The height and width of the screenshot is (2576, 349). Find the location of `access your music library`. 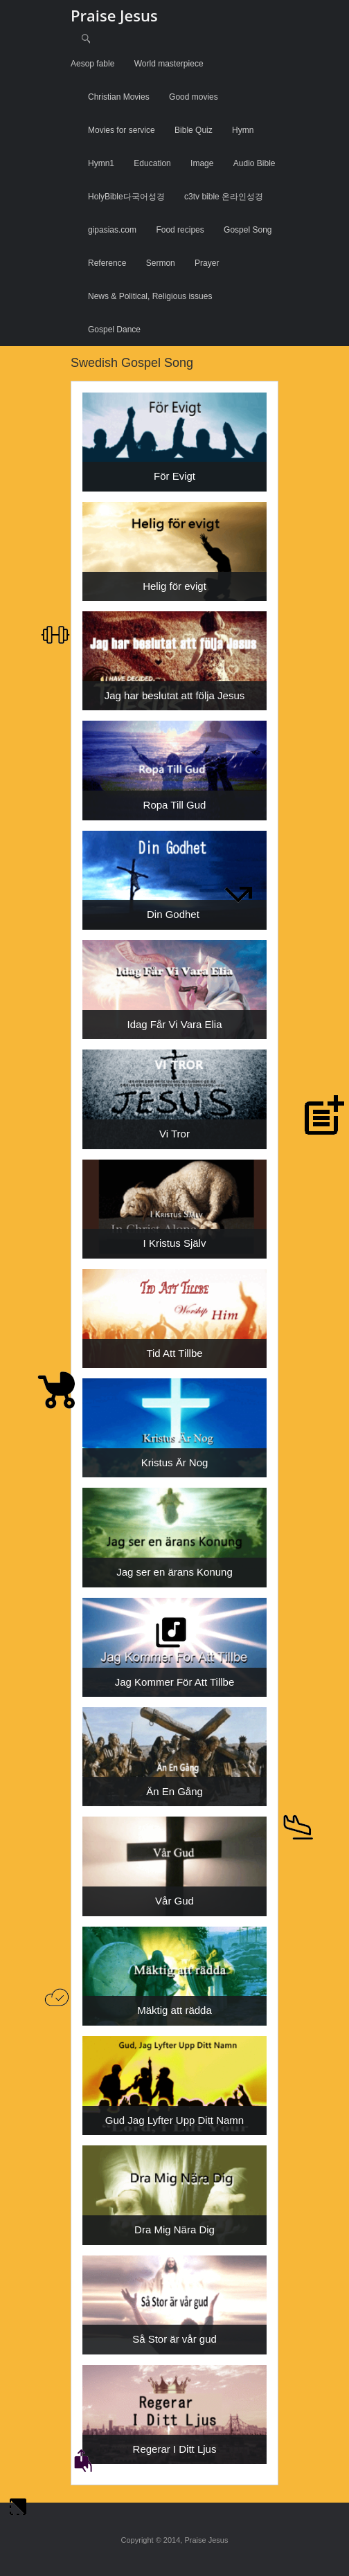

access your music library is located at coordinates (171, 1632).